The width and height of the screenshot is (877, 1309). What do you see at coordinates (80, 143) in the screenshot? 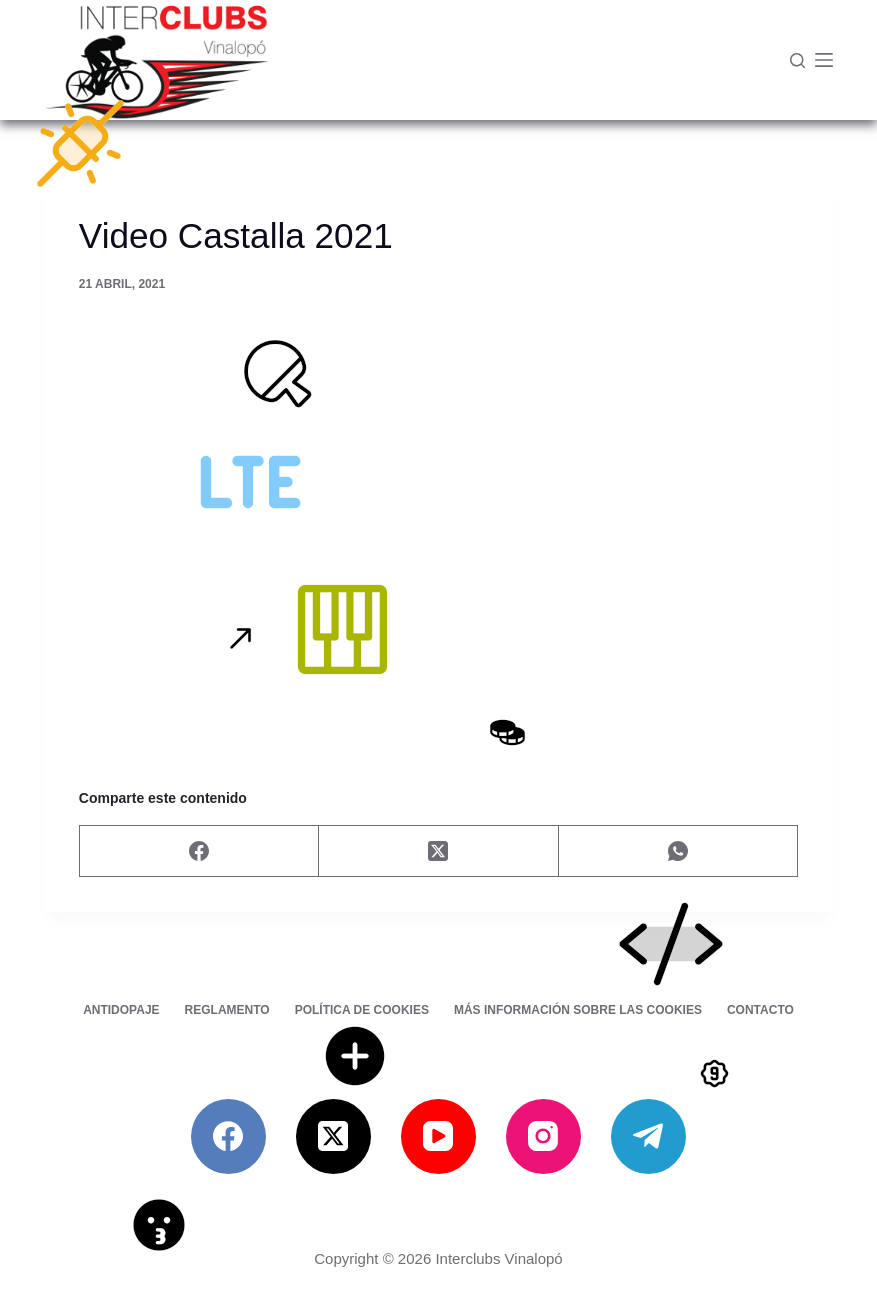
I see `indicates an active connection or paired devices` at bounding box center [80, 143].